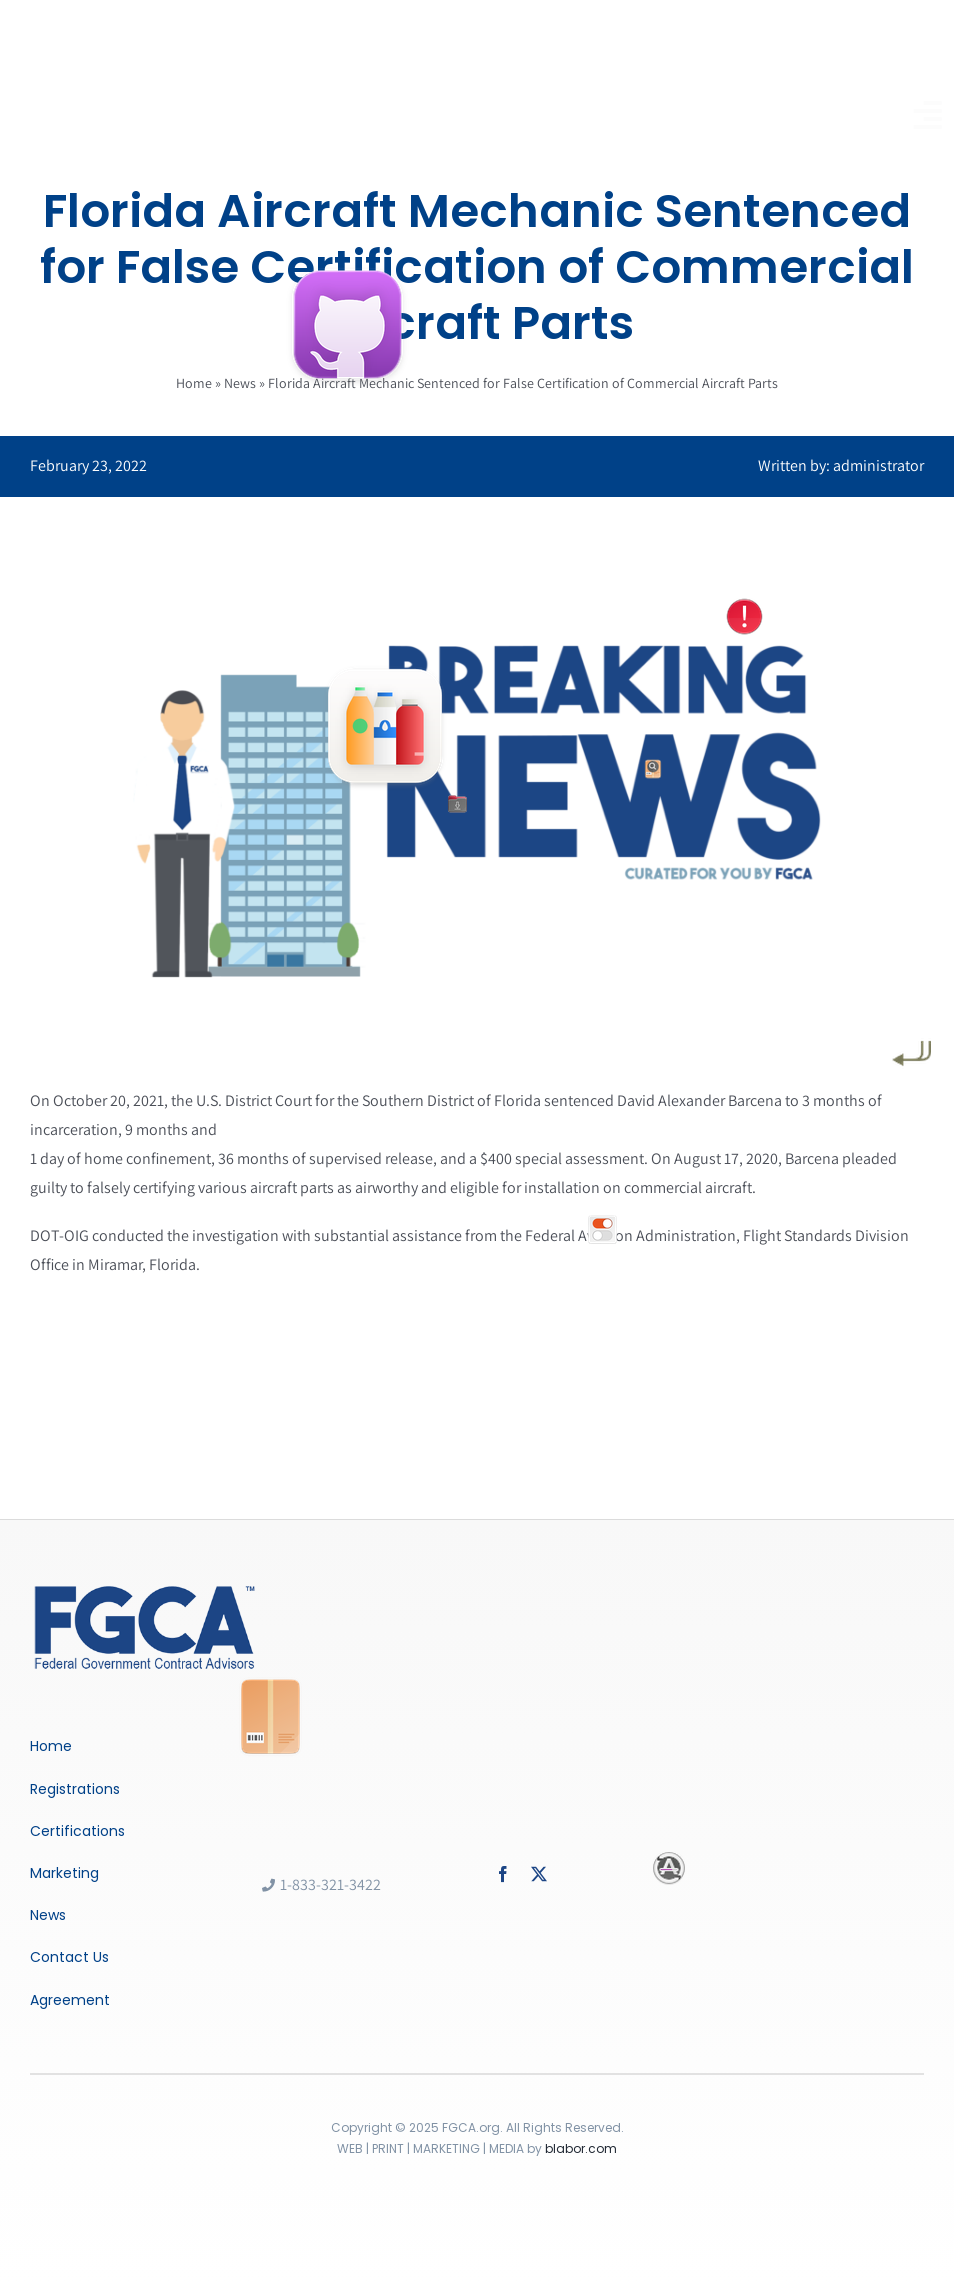 The height and width of the screenshot is (2282, 954). I want to click on open the software updater application, so click(669, 1868).